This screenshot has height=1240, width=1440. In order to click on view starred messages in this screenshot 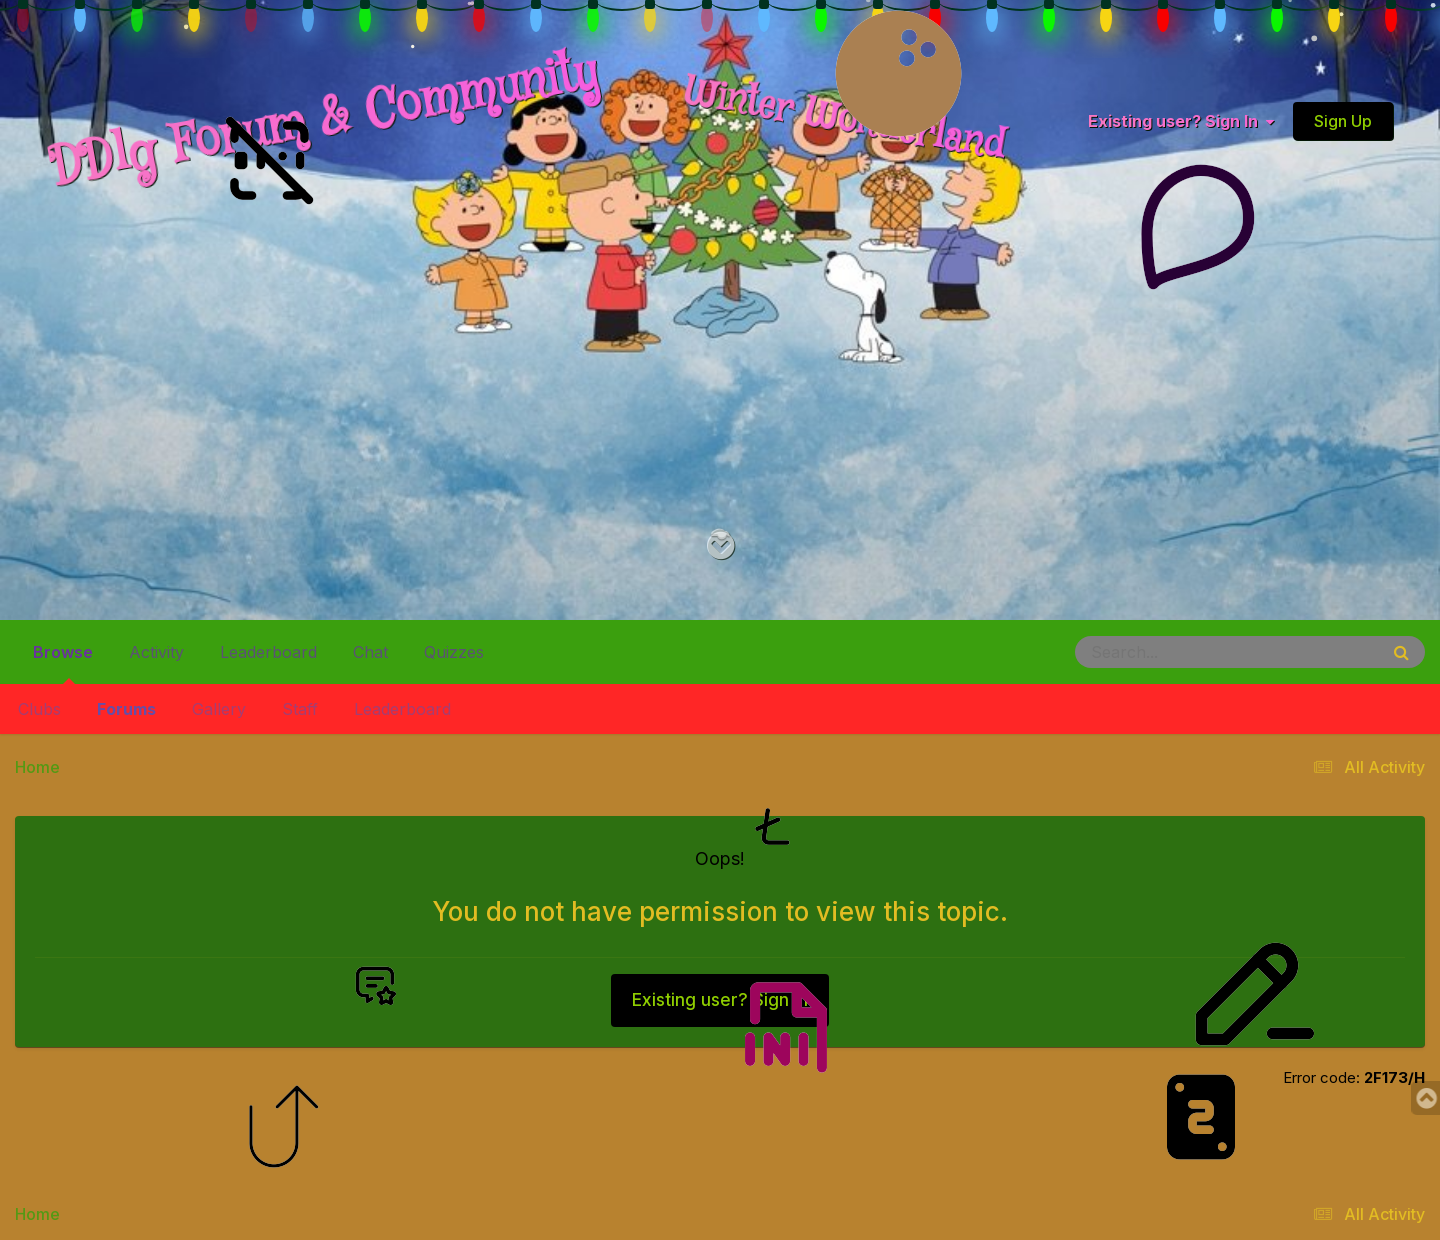, I will do `click(375, 984)`.